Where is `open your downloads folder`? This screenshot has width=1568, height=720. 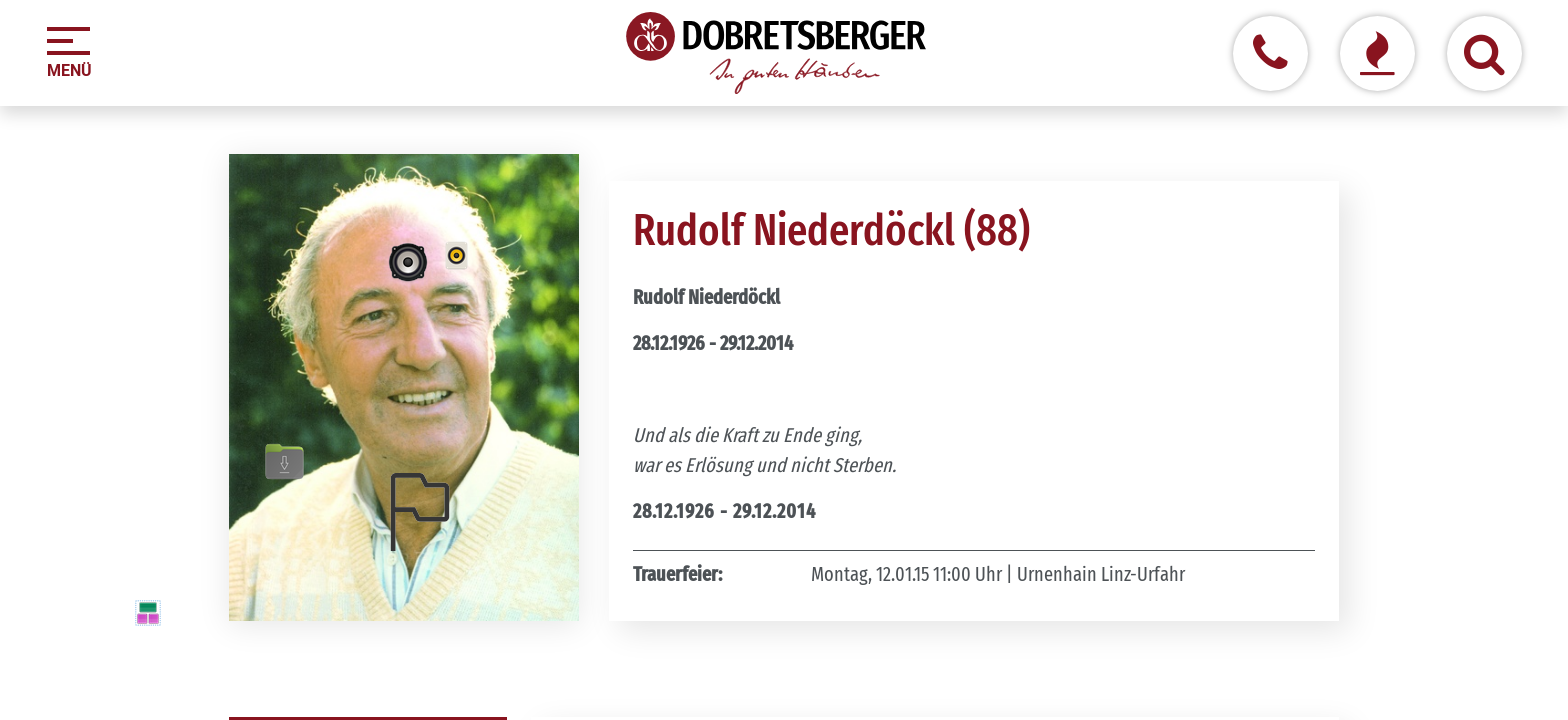
open your downloads folder is located at coordinates (284, 461).